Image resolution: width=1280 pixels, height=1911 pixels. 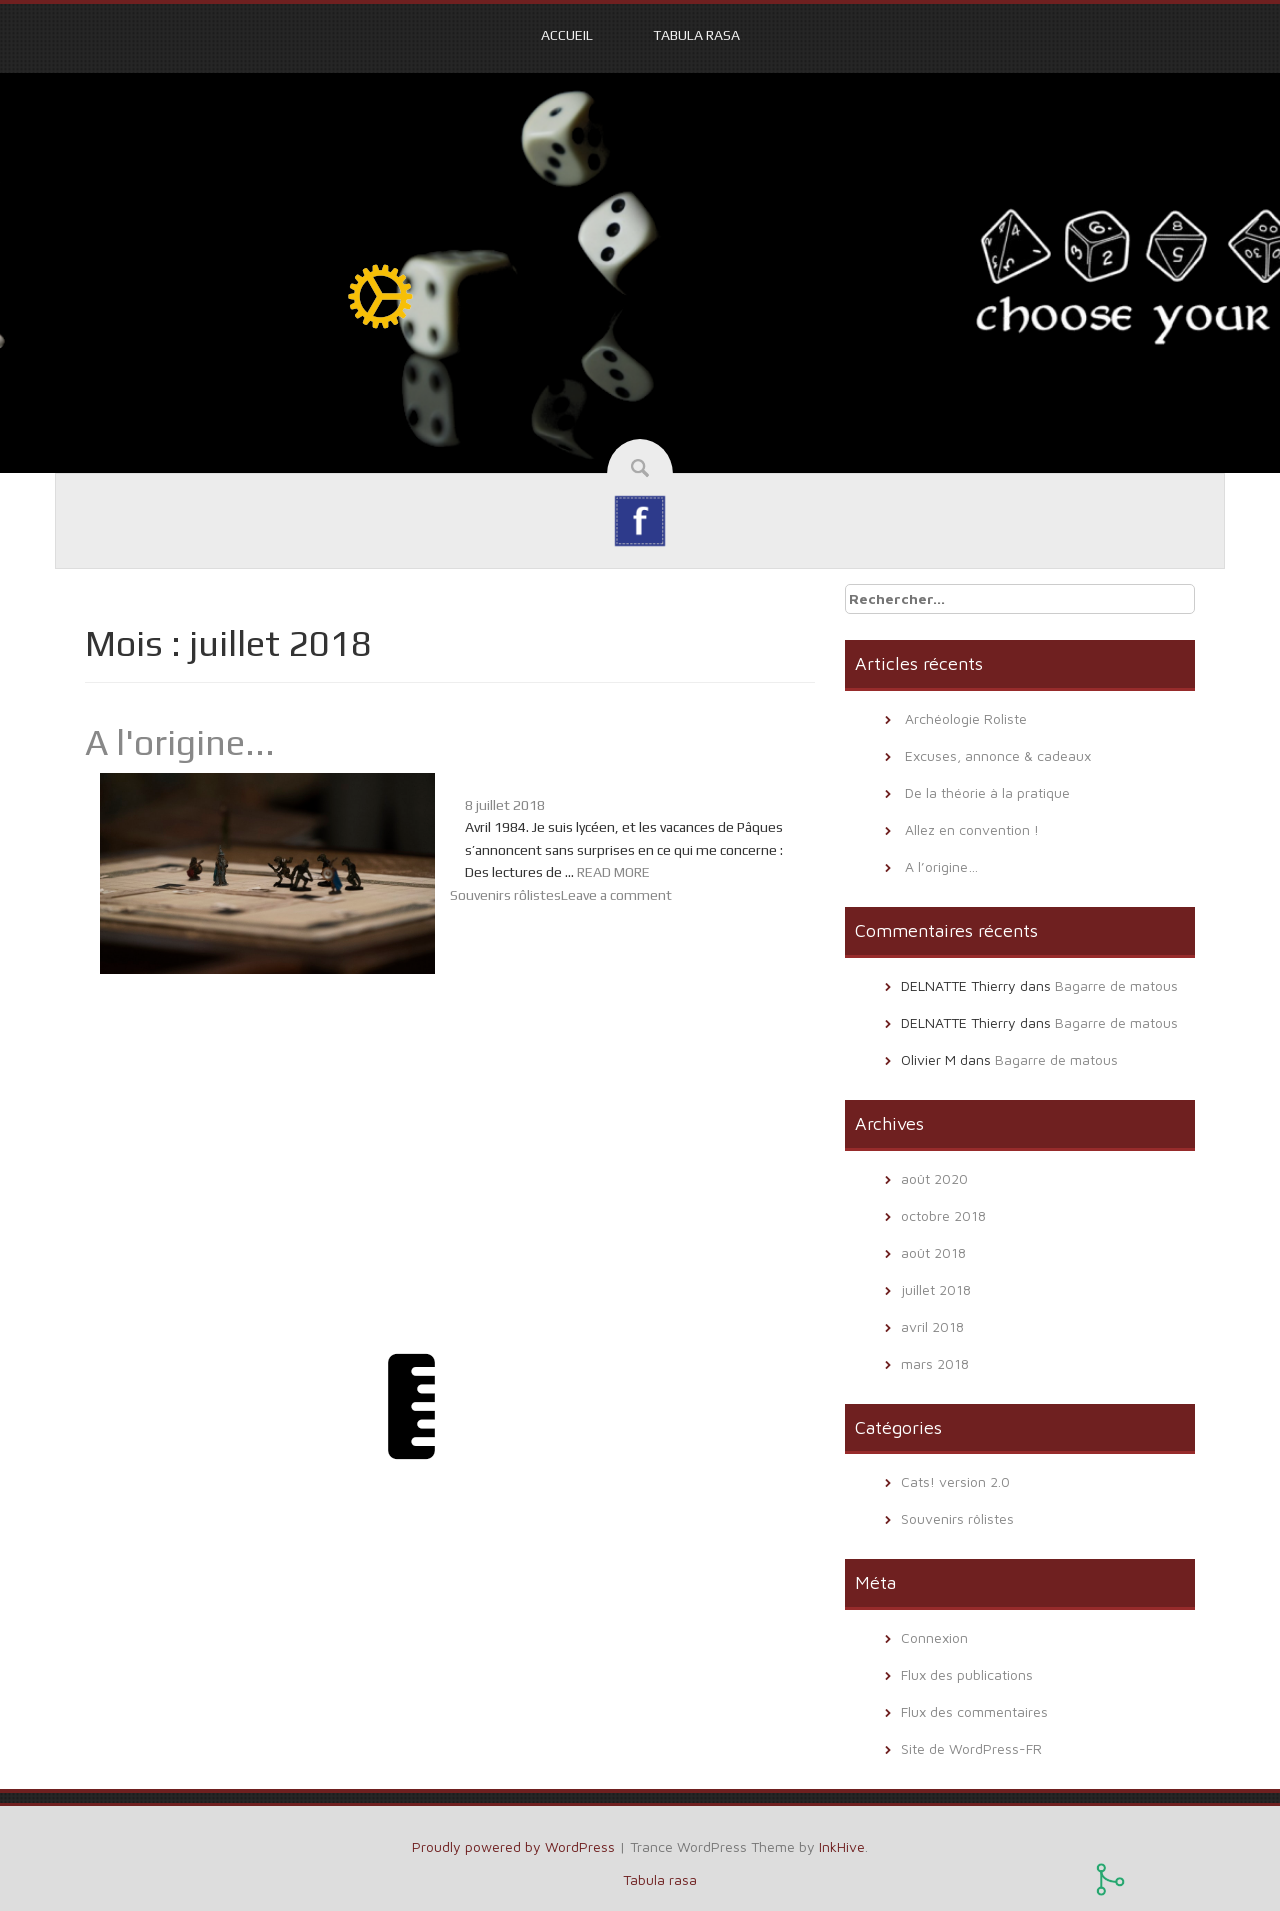 What do you see at coordinates (380, 296) in the screenshot?
I see `access settings` at bounding box center [380, 296].